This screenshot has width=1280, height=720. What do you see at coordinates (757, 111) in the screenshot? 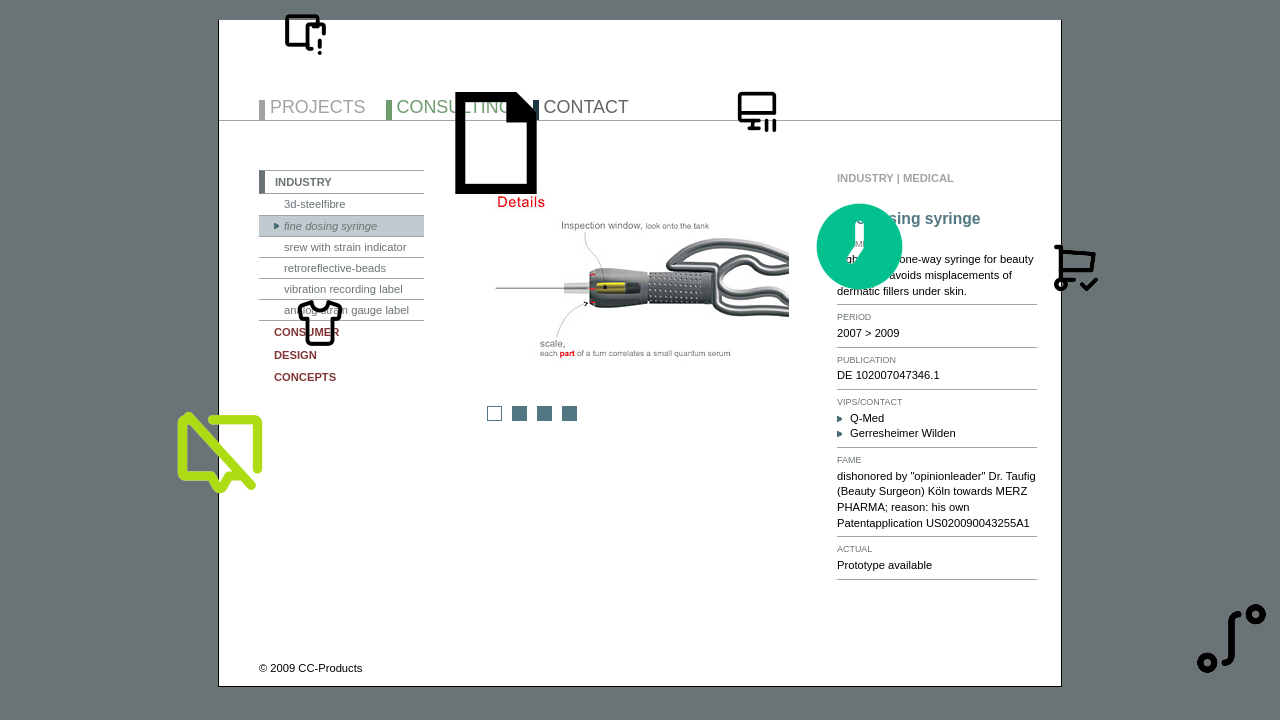
I see `pause media playback on desktop display` at bounding box center [757, 111].